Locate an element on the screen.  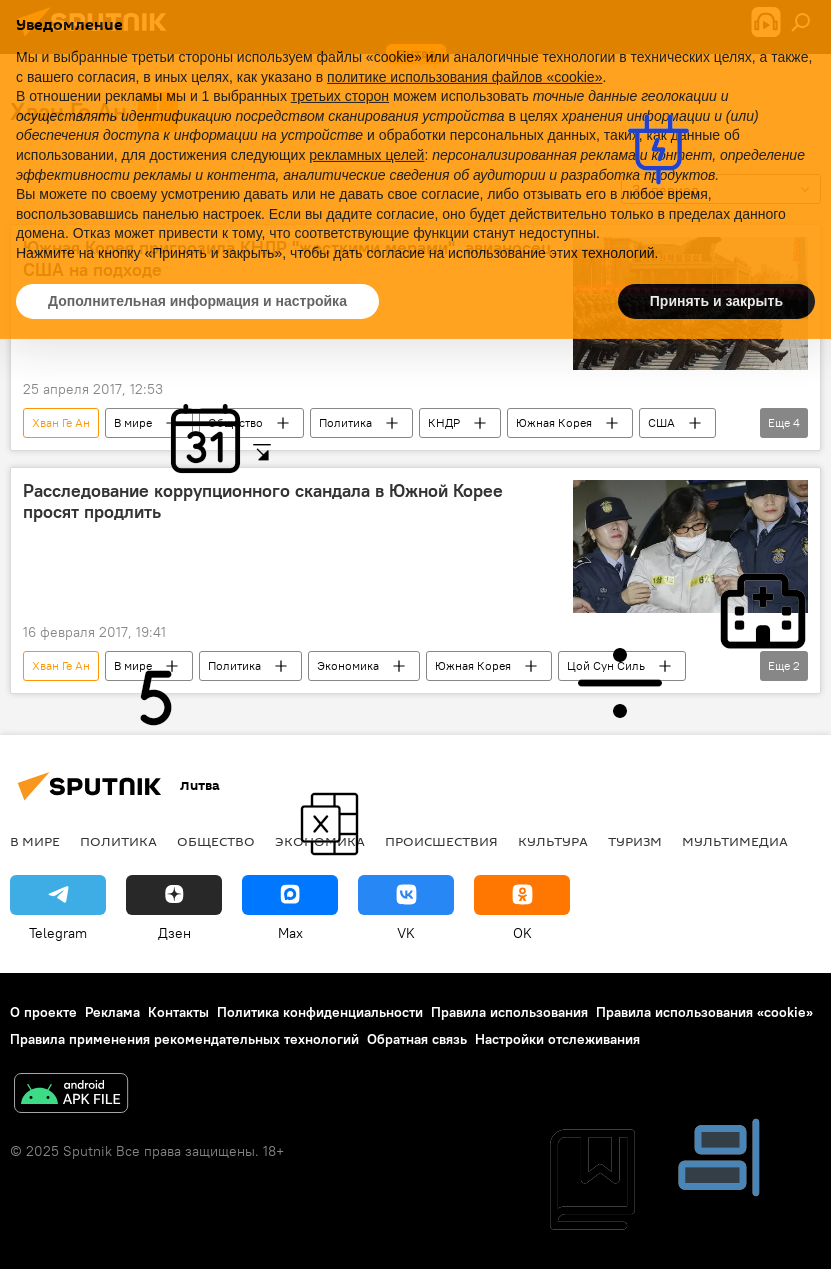
indicates device is currently charging is located at coordinates (658, 149).